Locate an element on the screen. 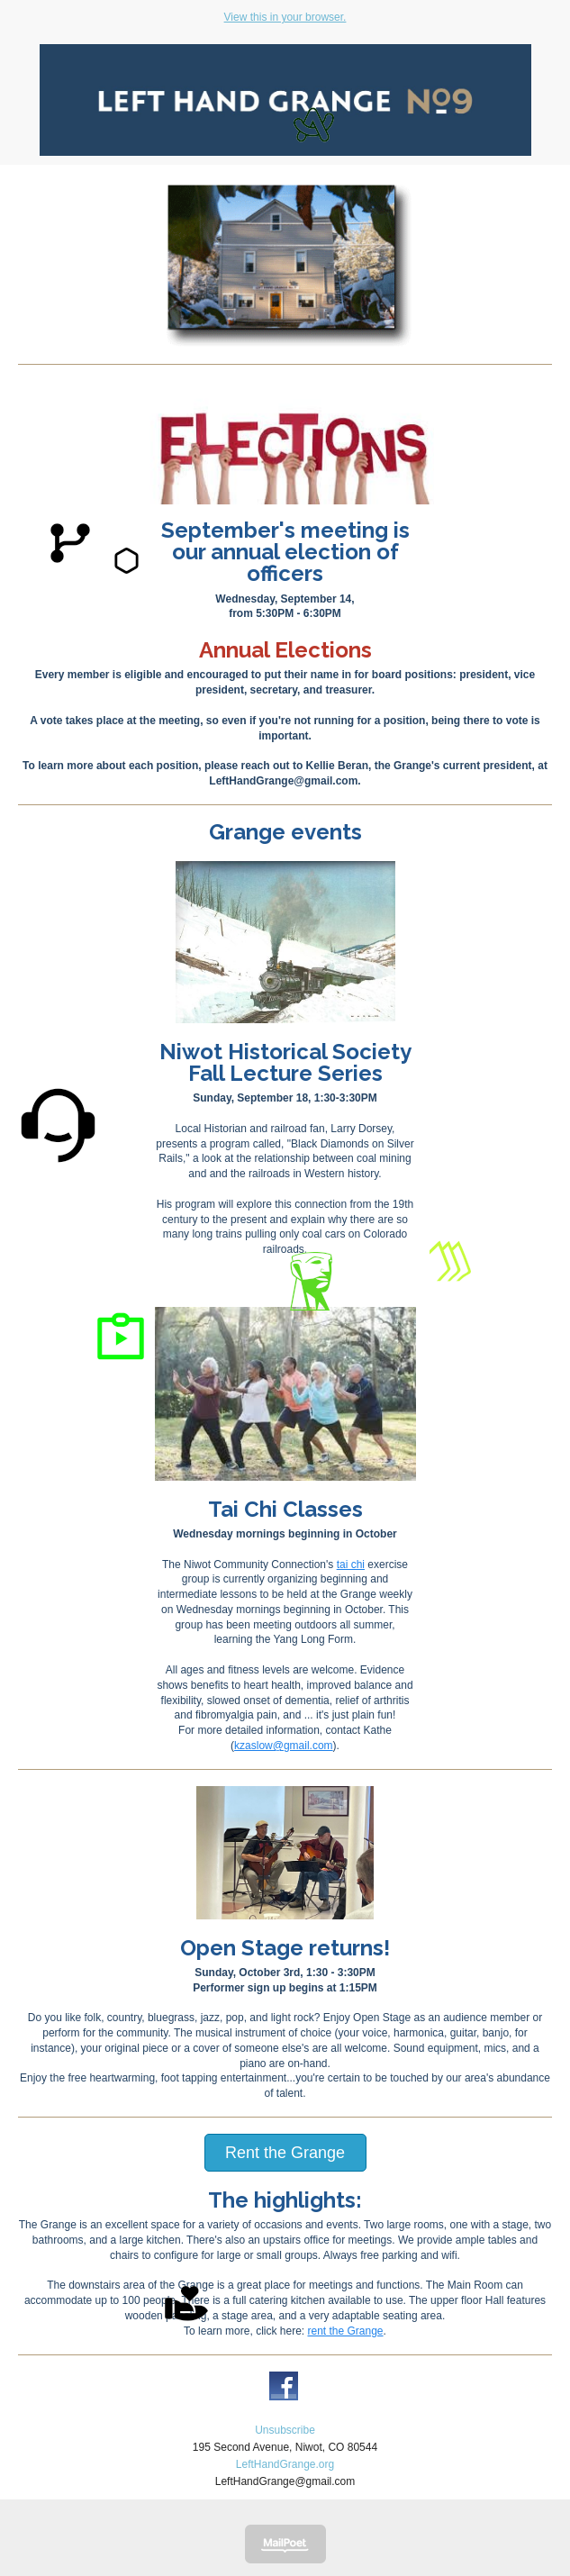 This screenshot has height=2576, width=570. kingston technology company logo is located at coordinates (311, 1281).